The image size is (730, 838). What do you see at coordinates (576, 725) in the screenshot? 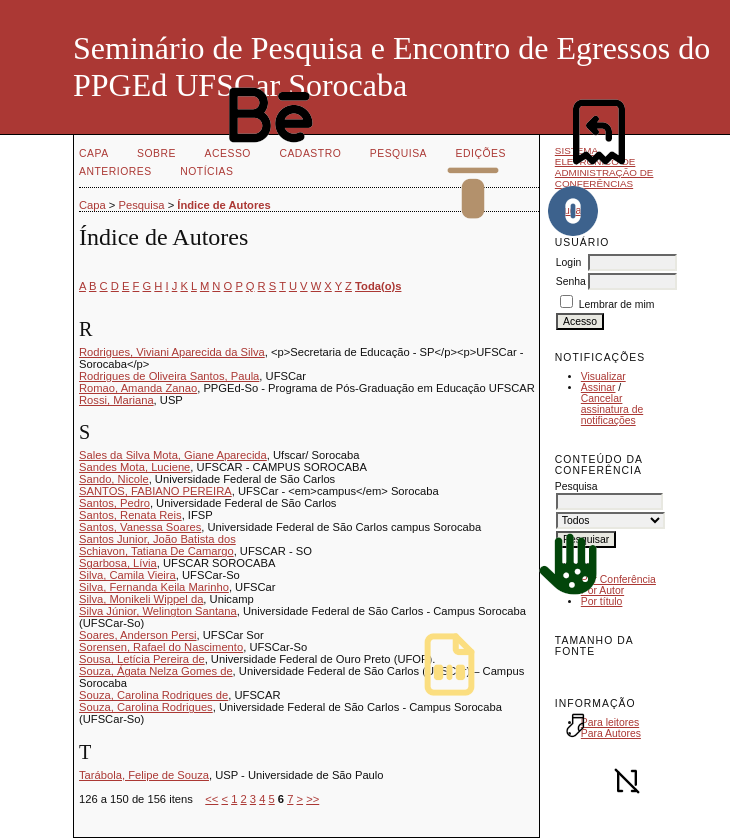
I see `browse clothing or apparel items` at bounding box center [576, 725].